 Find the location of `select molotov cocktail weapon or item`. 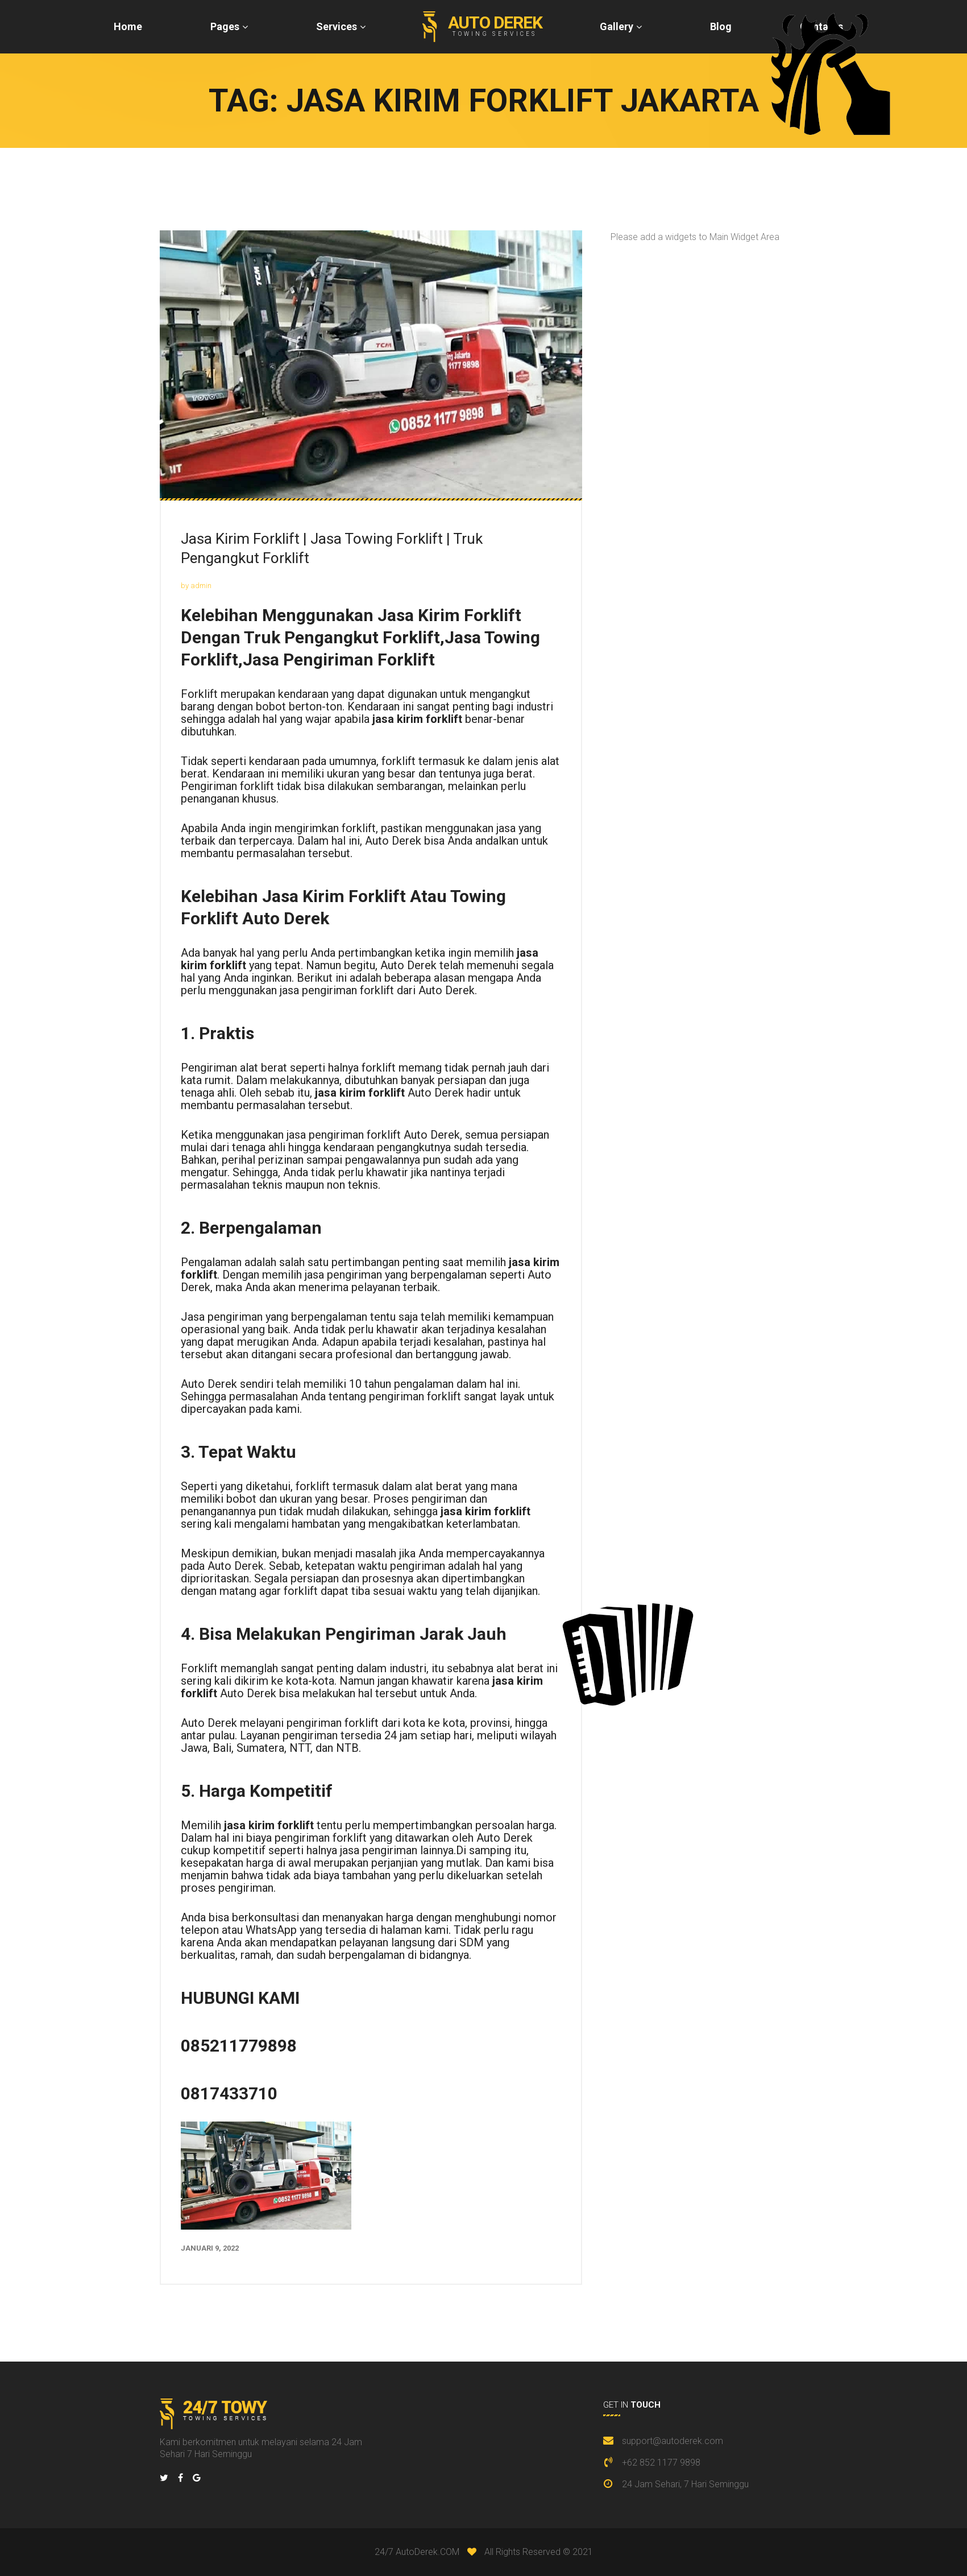

select molotov cocktail weapon or item is located at coordinates (829, 74).